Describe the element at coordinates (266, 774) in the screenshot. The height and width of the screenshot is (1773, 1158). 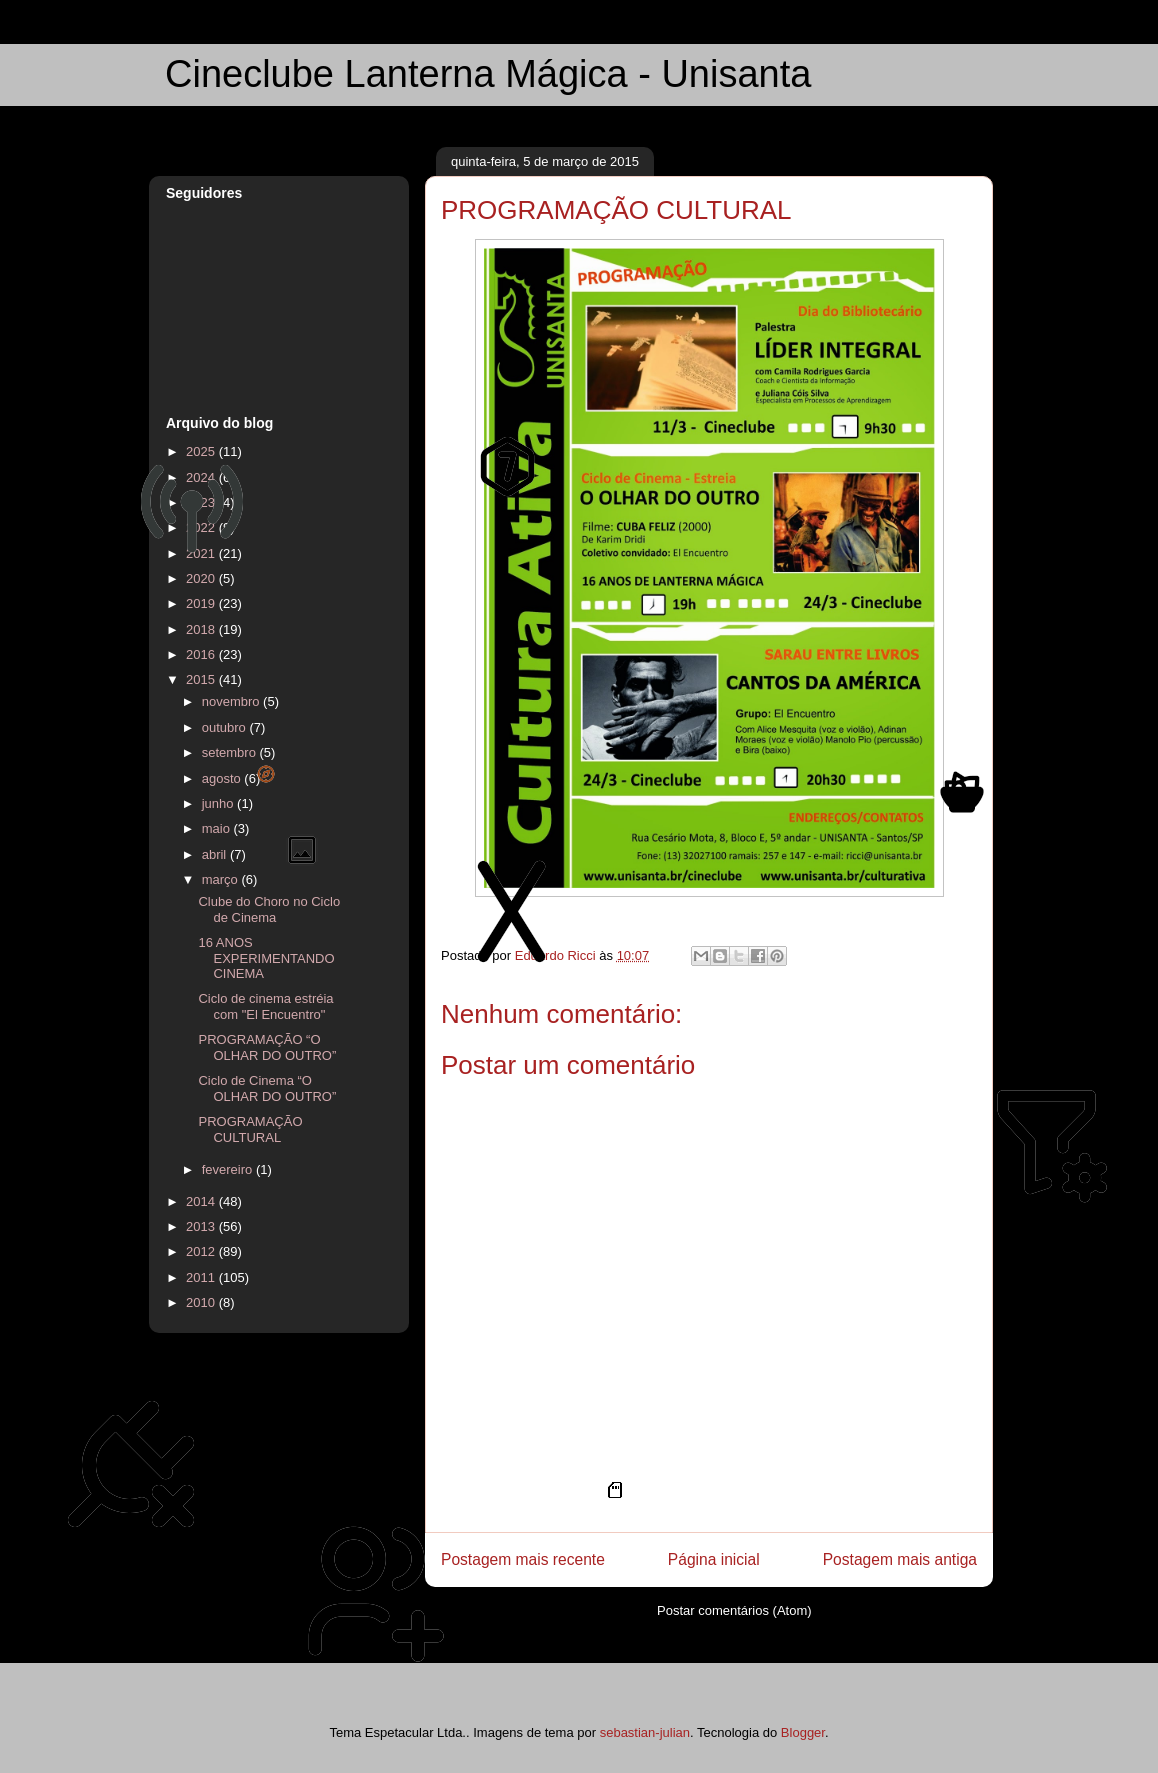
I see `access navigation or direction features` at that location.